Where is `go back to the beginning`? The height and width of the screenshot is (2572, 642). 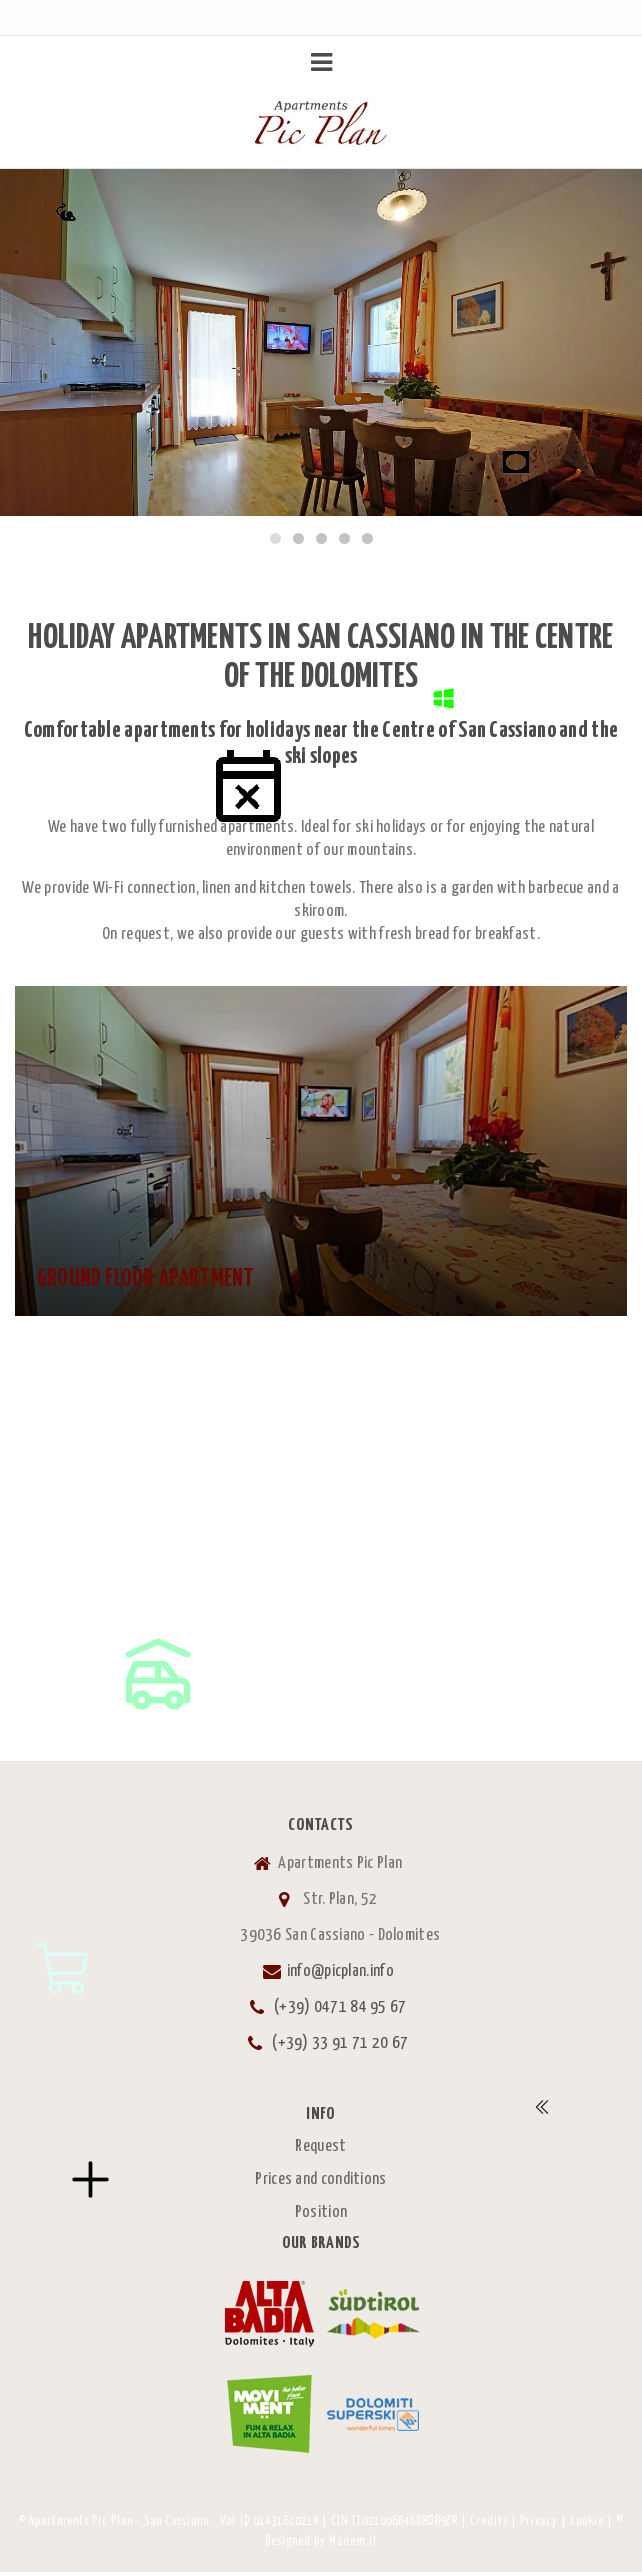
go back to the beginning is located at coordinates (542, 2107).